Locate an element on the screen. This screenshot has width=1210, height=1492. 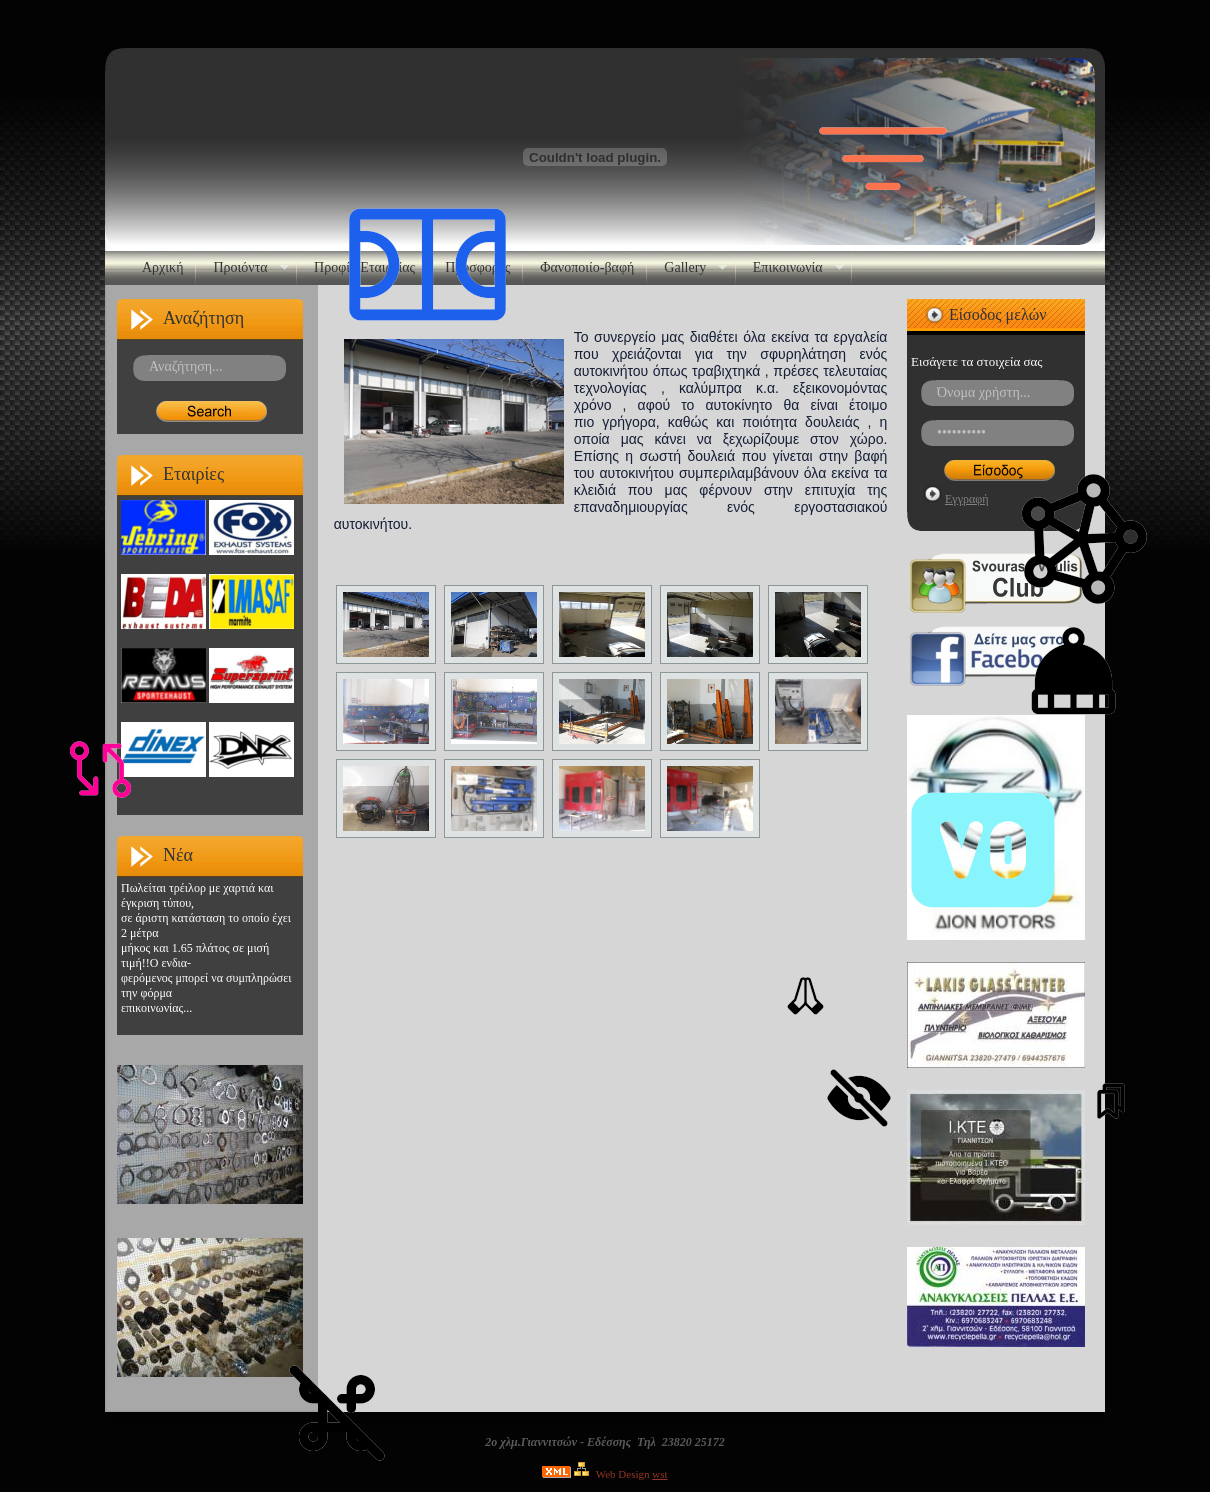
filter or sort content is located at coordinates (883, 154).